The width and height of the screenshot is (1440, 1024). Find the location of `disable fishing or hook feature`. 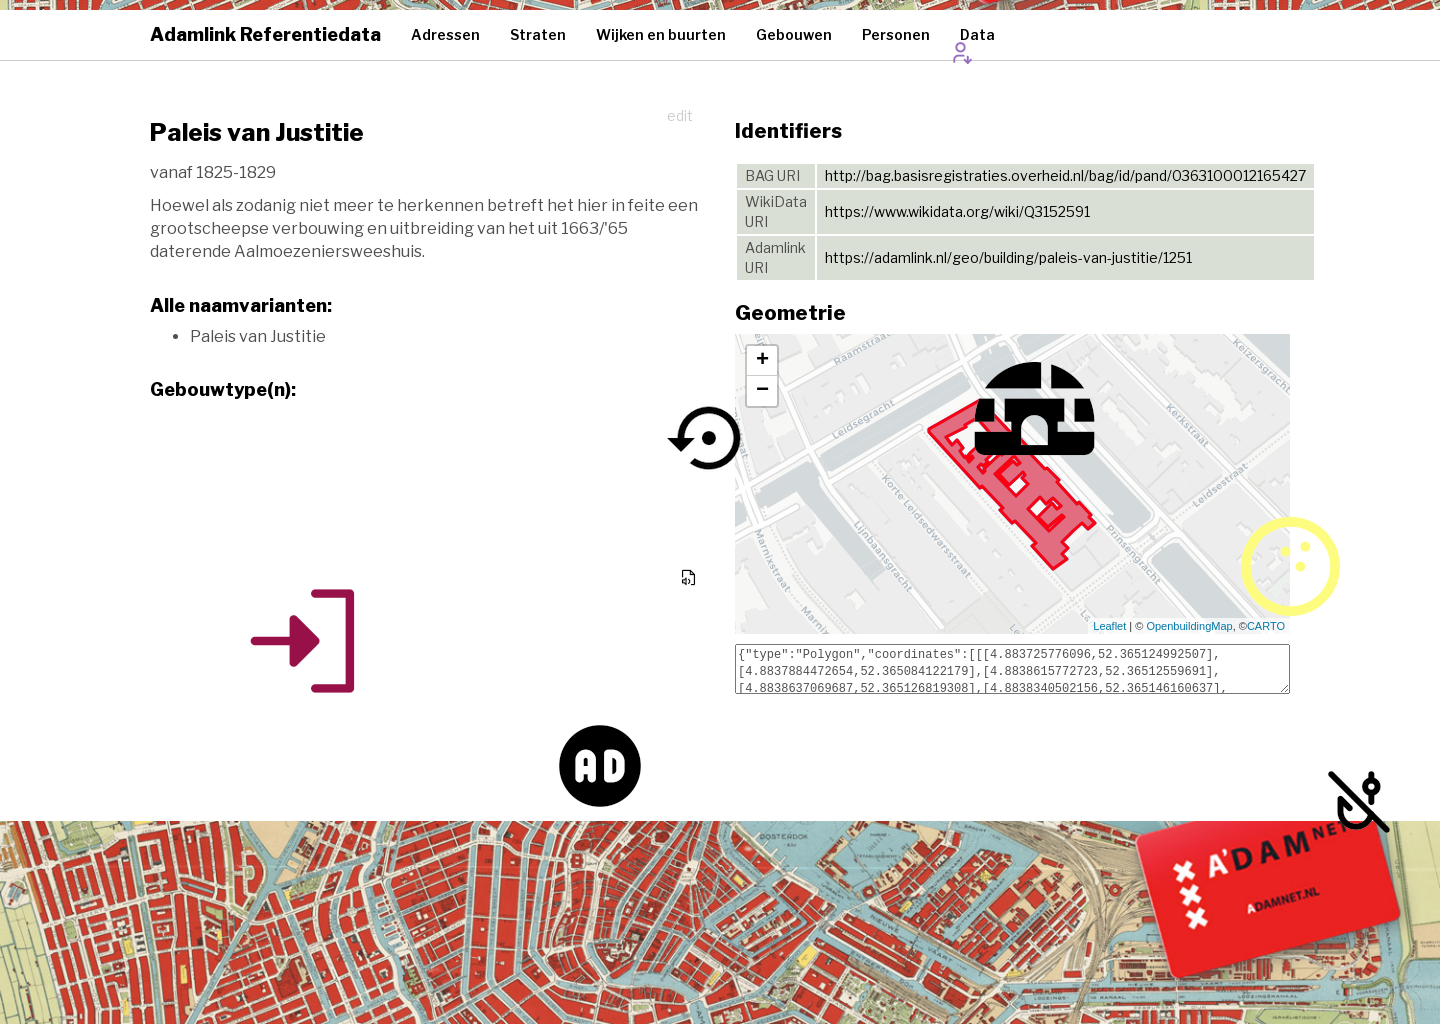

disable fishing or hook feature is located at coordinates (1359, 802).